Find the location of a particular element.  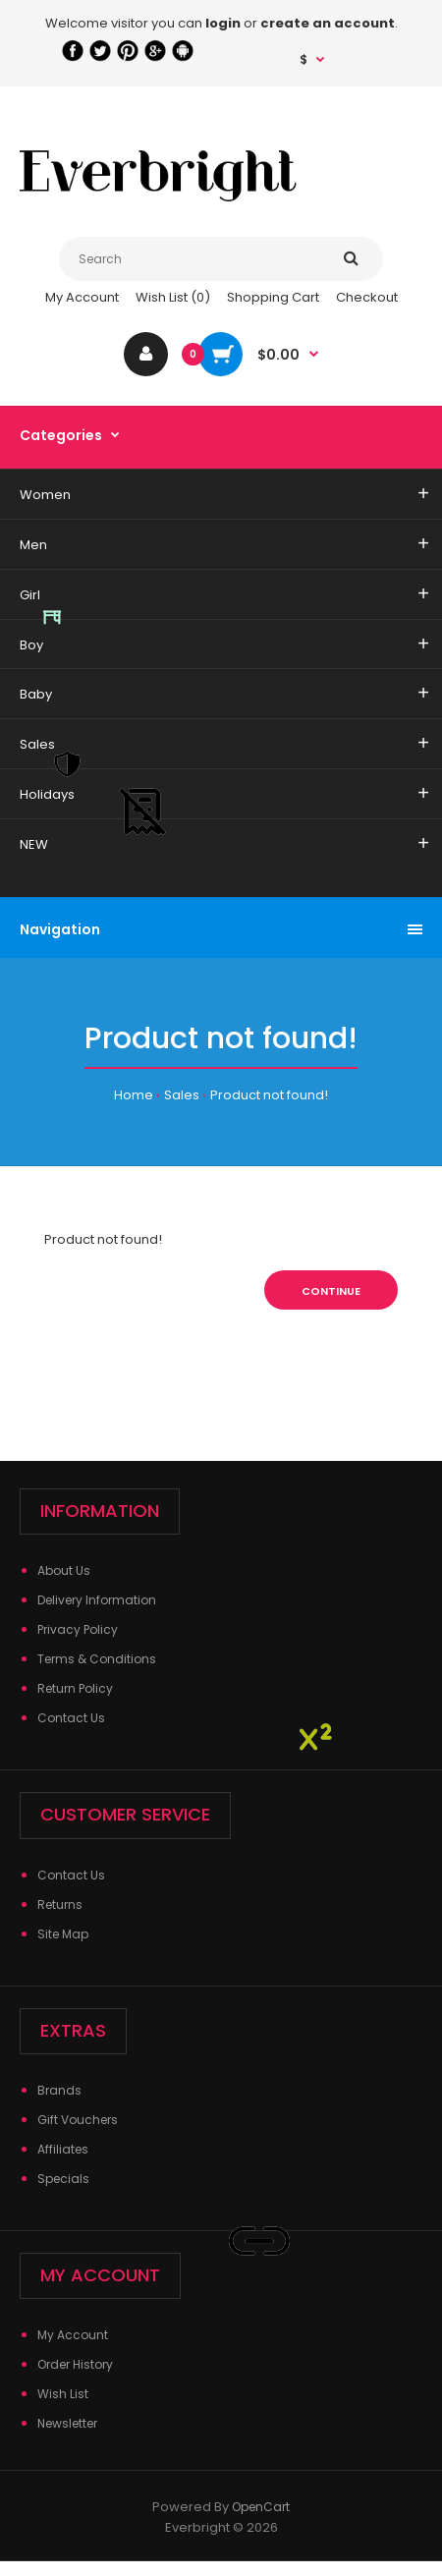

apply superscript formatting to selected text is located at coordinates (313, 1739).